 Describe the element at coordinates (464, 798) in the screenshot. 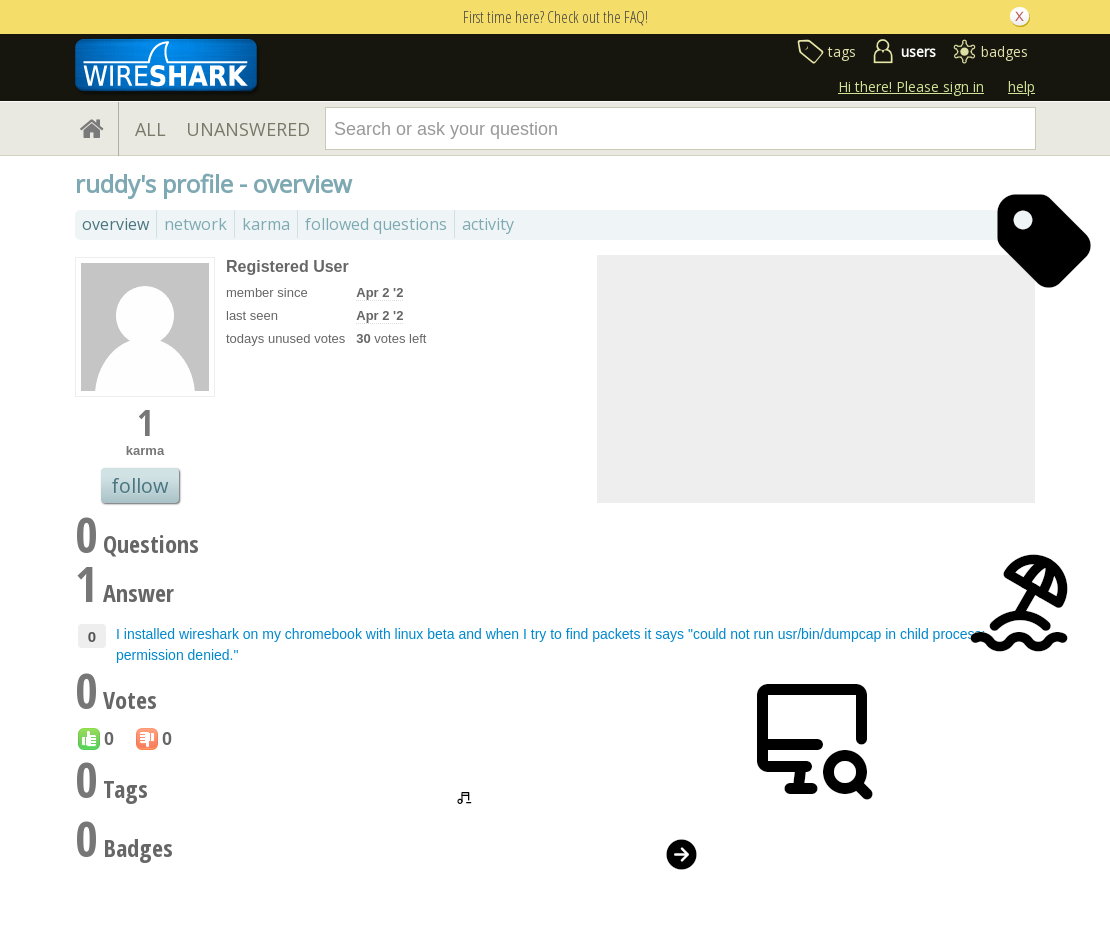

I see `remove a song from playlist` at that location.